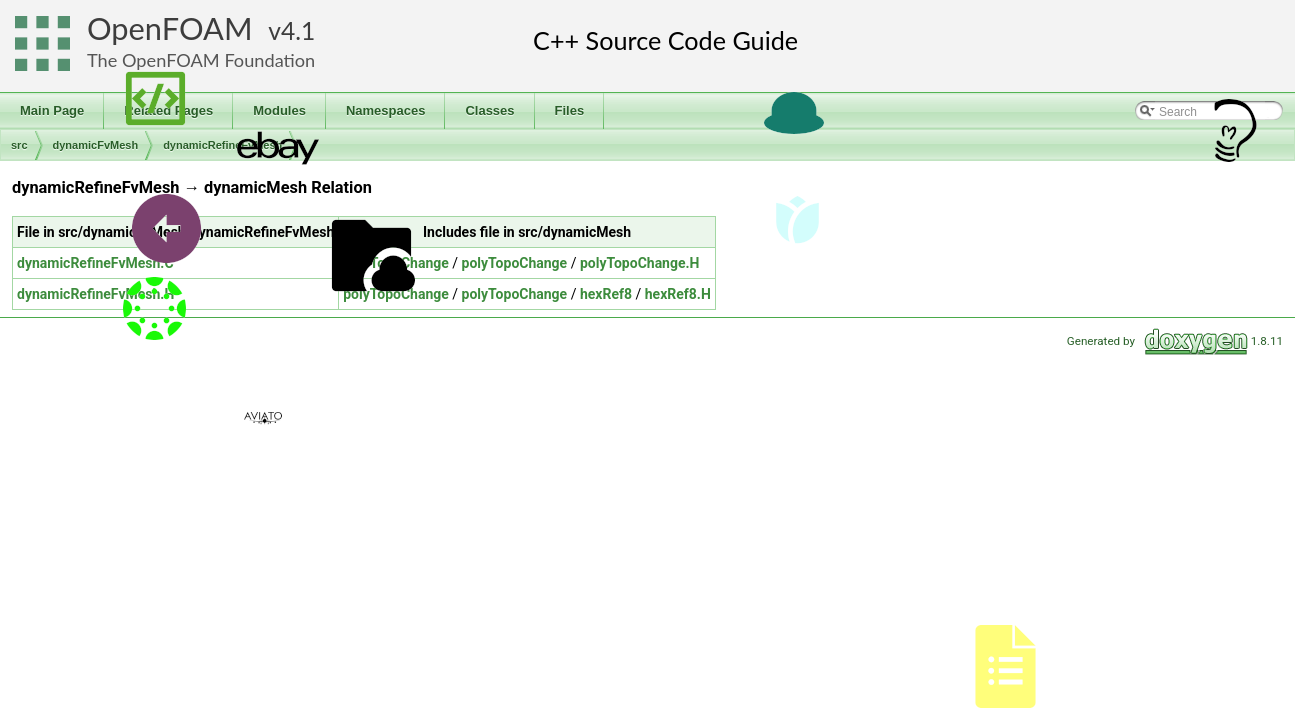  What do you see at coordinates (1235, 130) in the screenshot?
I see `open jabber messaging app` at bounding box center [1235, 130].